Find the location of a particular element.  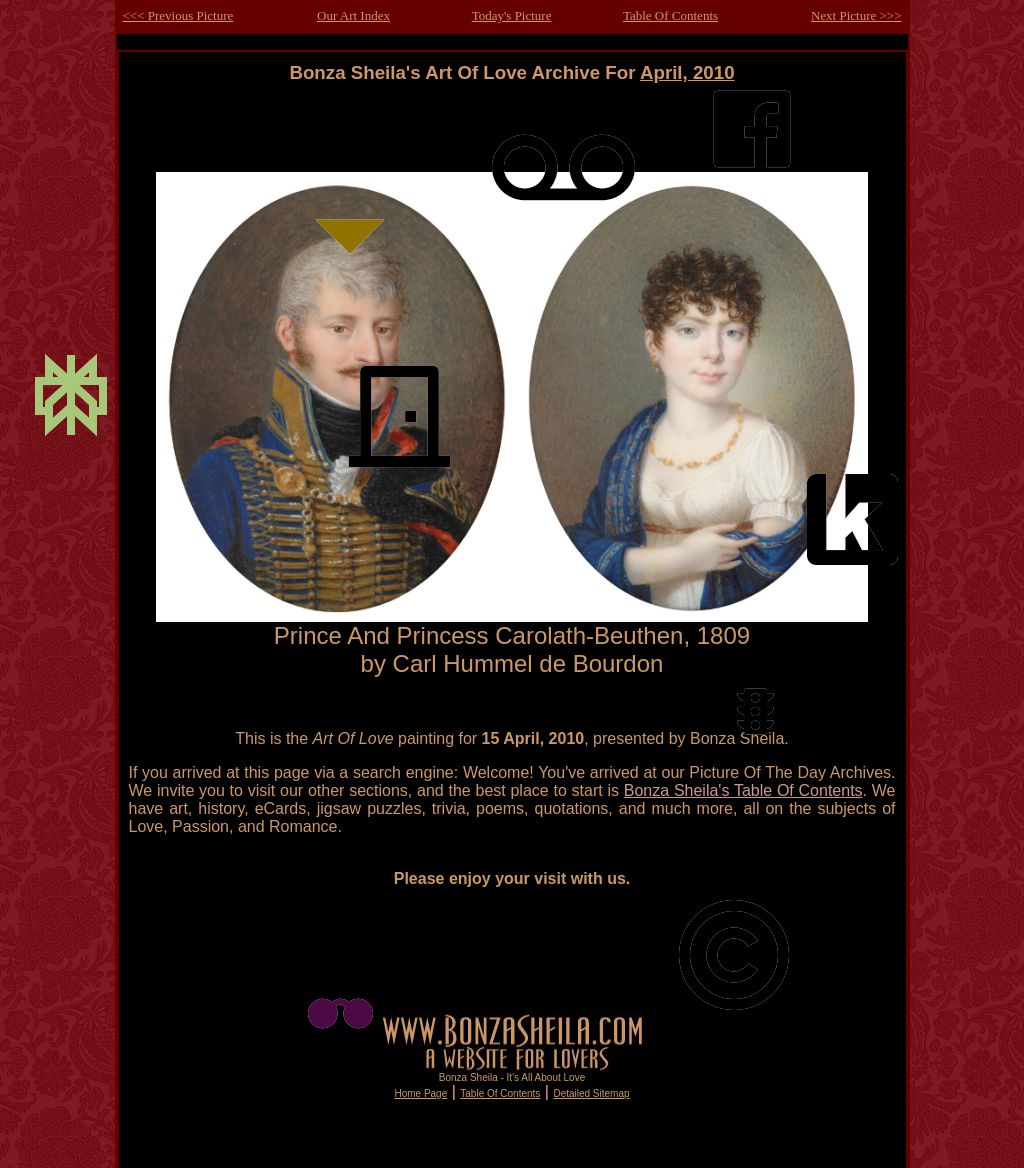

open facebook app is located at coordinates (752, 129).